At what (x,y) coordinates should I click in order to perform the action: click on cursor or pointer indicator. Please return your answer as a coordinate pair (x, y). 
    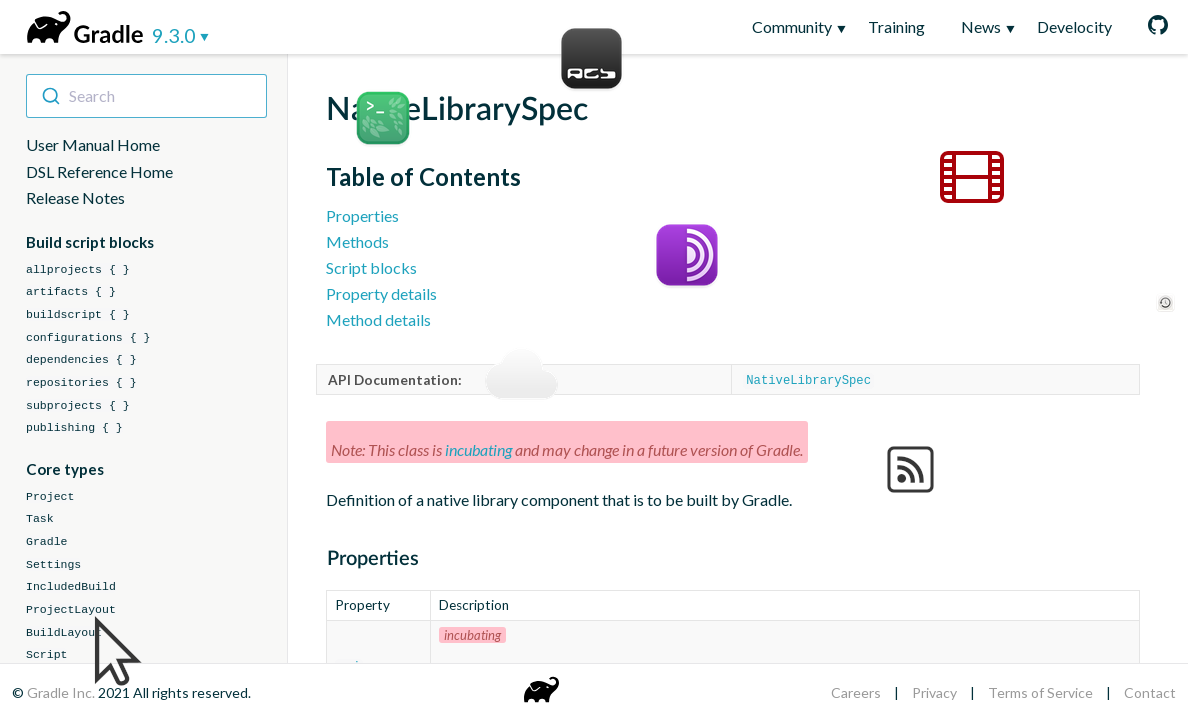
    Looking at the image, I should click on (119, 651).